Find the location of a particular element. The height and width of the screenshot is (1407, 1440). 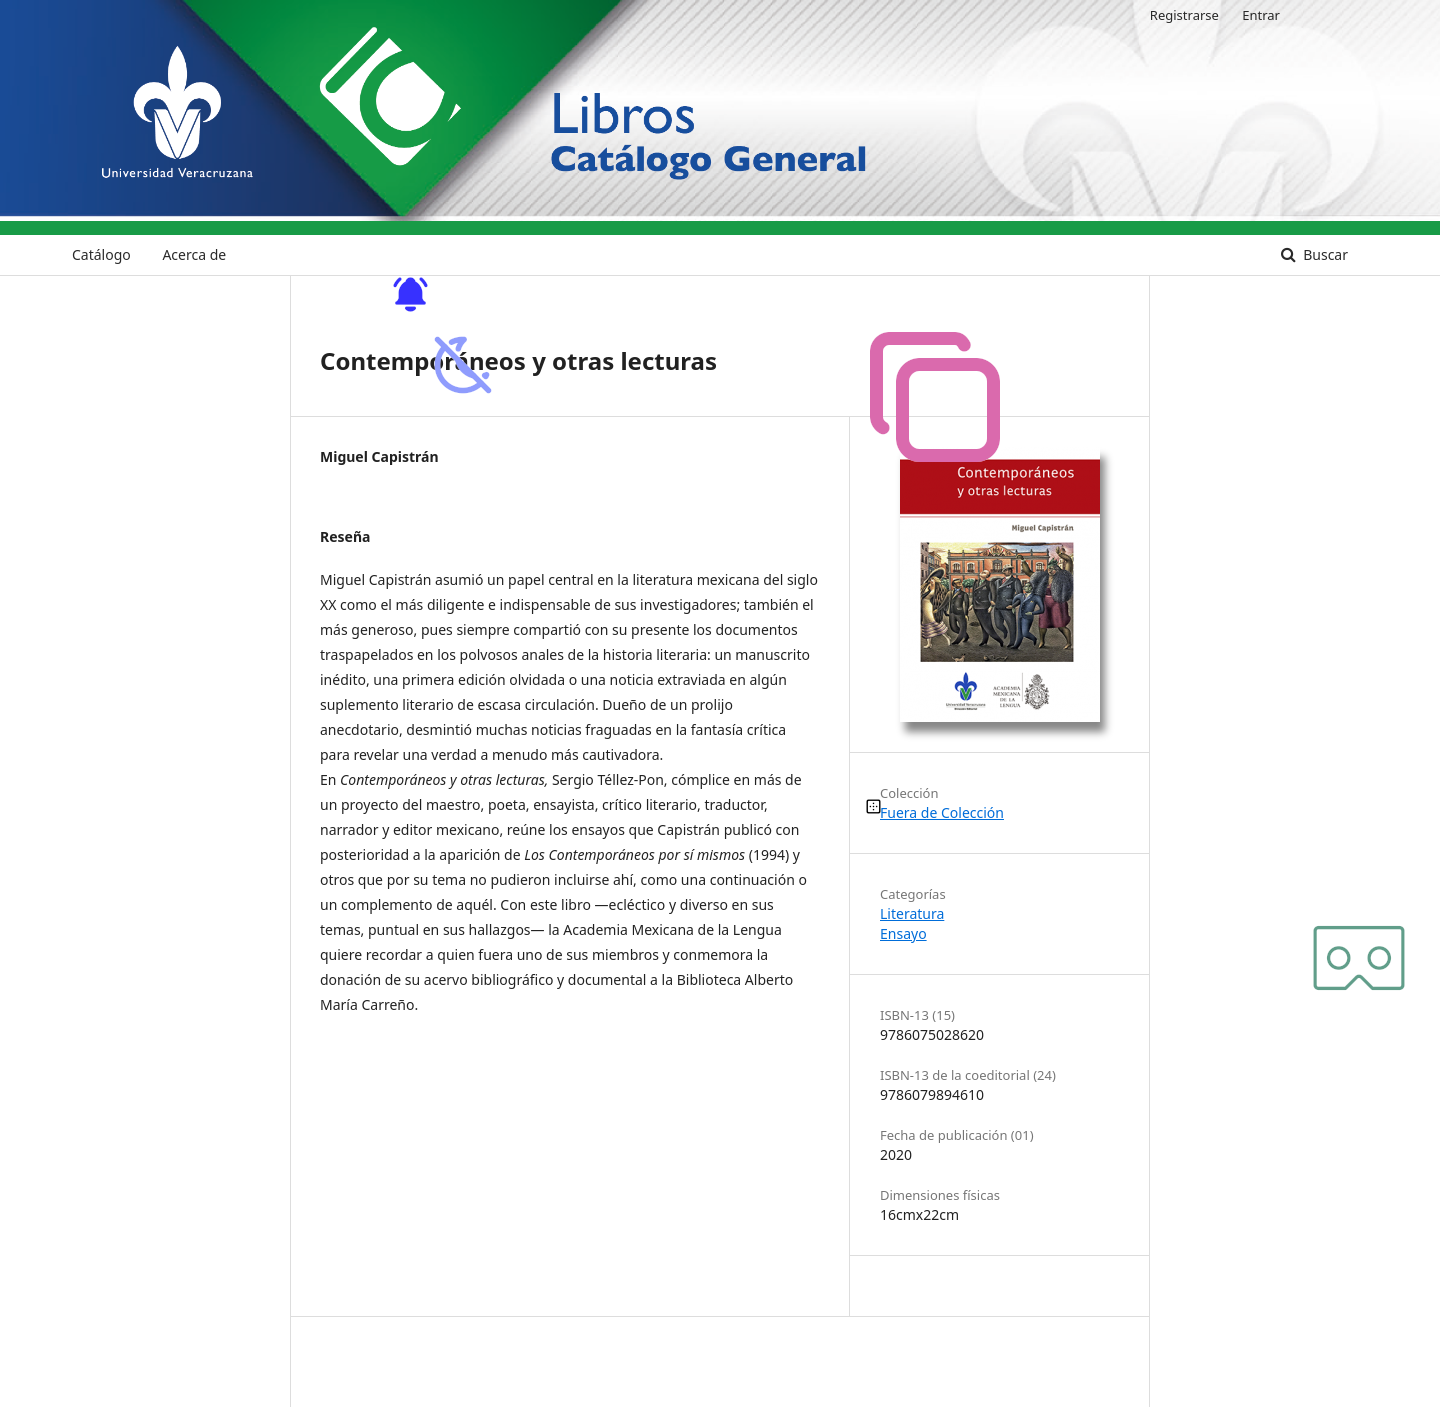

indicates new notifications are available is located at coordinates (410, 294).